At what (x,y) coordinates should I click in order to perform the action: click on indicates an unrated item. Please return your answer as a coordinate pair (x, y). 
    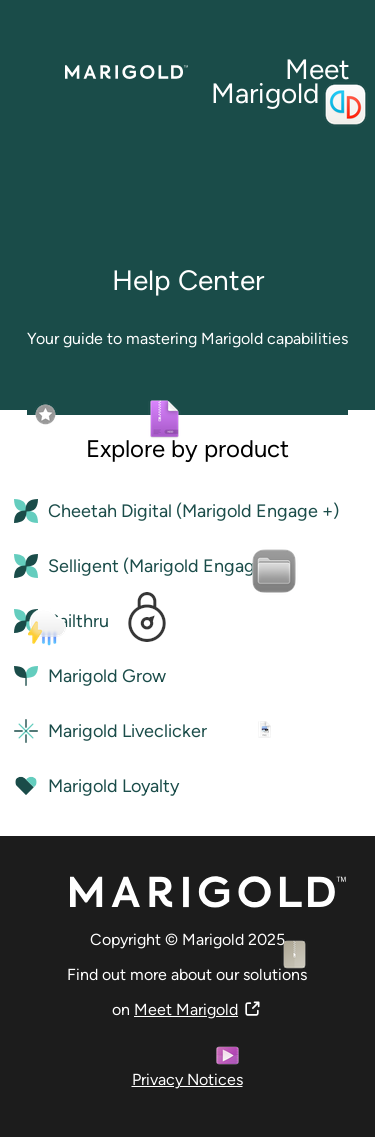
    Looking at the image, I should click on (45, 414).